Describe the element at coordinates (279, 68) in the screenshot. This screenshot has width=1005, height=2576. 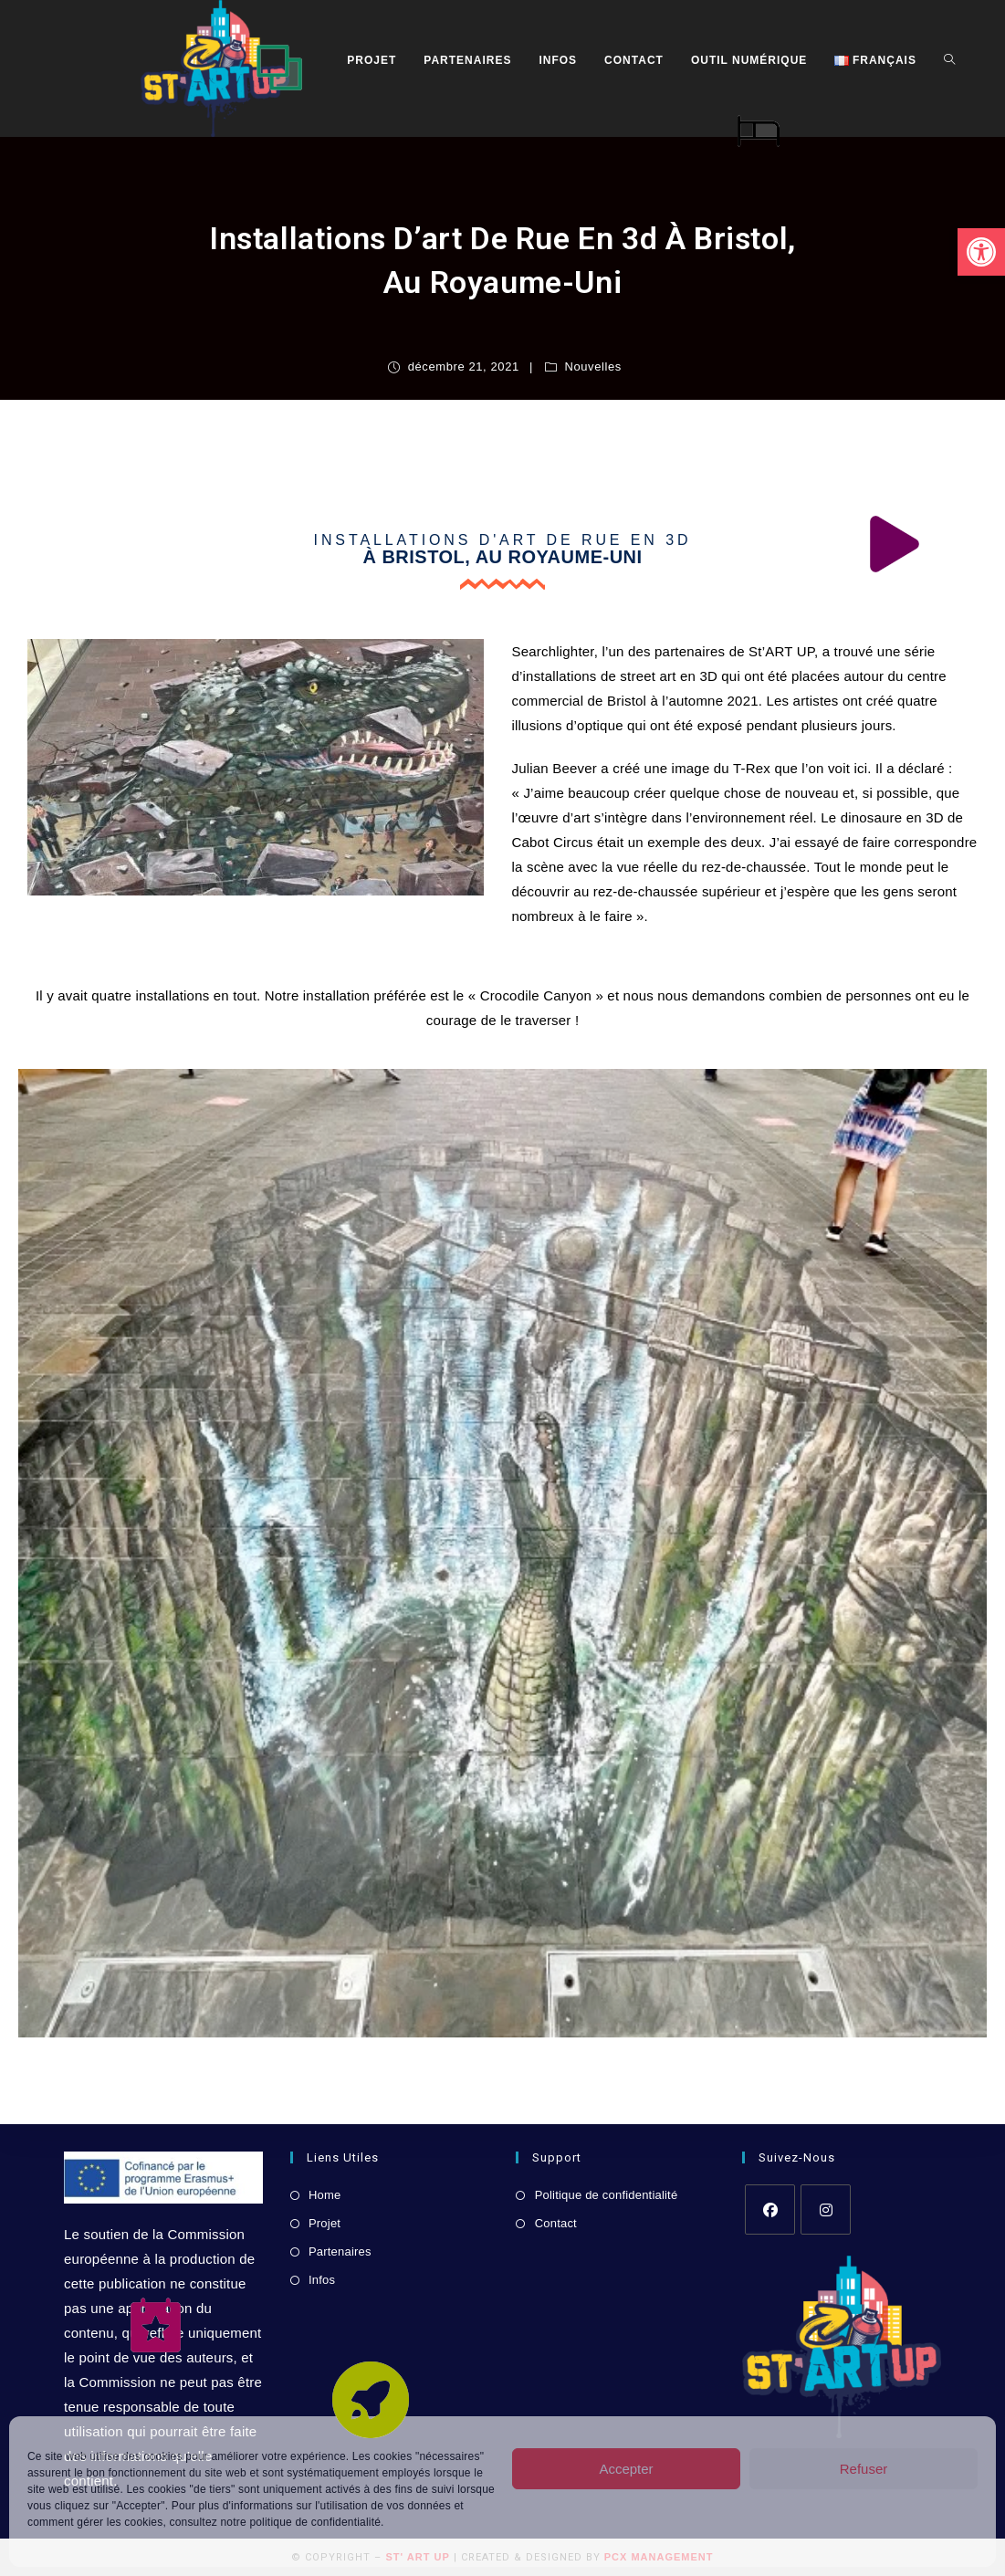
I see `subtract or remove a layer from selection` at that location.